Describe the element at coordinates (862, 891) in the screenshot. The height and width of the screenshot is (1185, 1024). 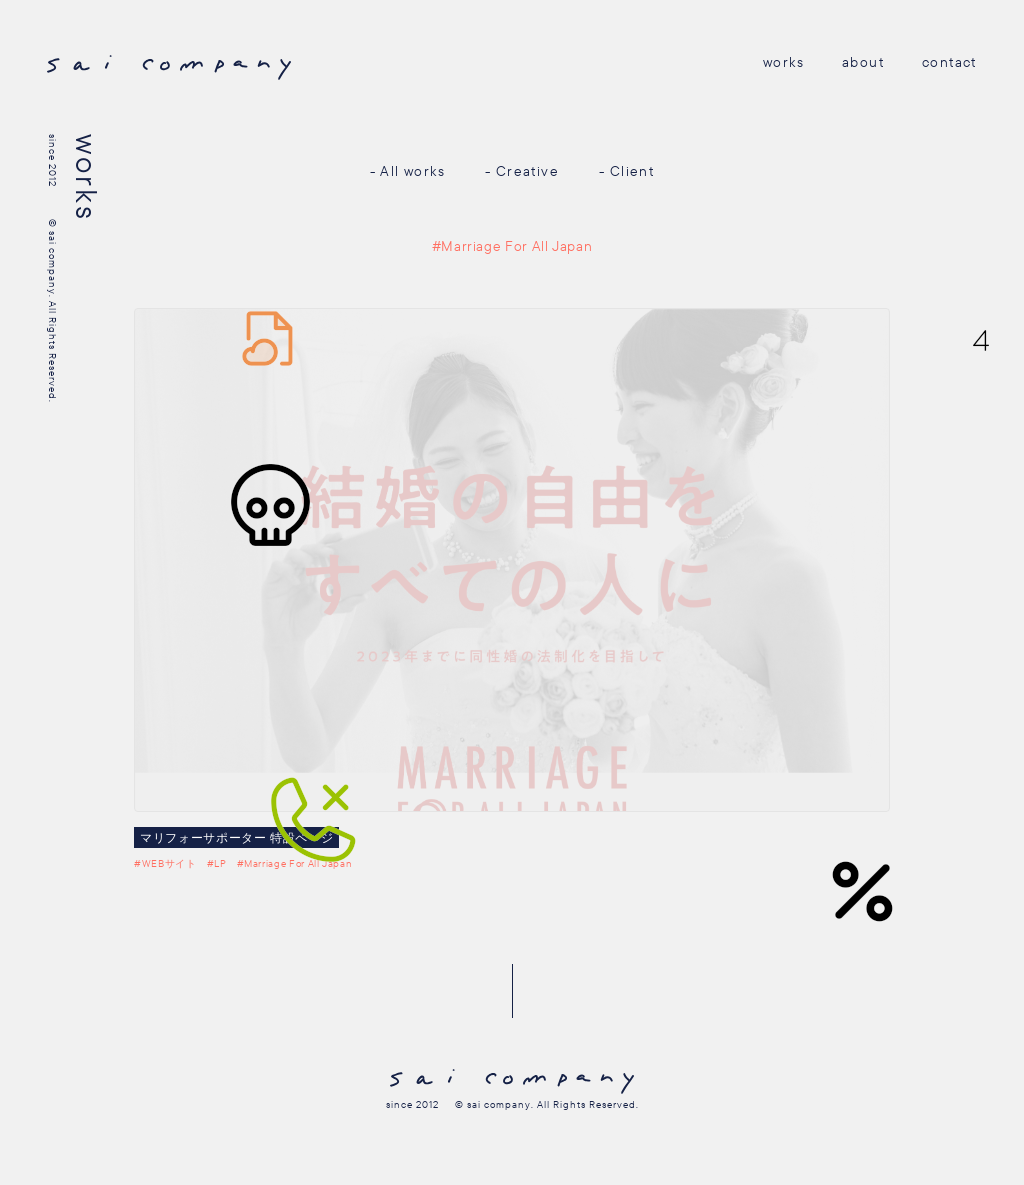
I see `view discount or sale pricing` at that location.